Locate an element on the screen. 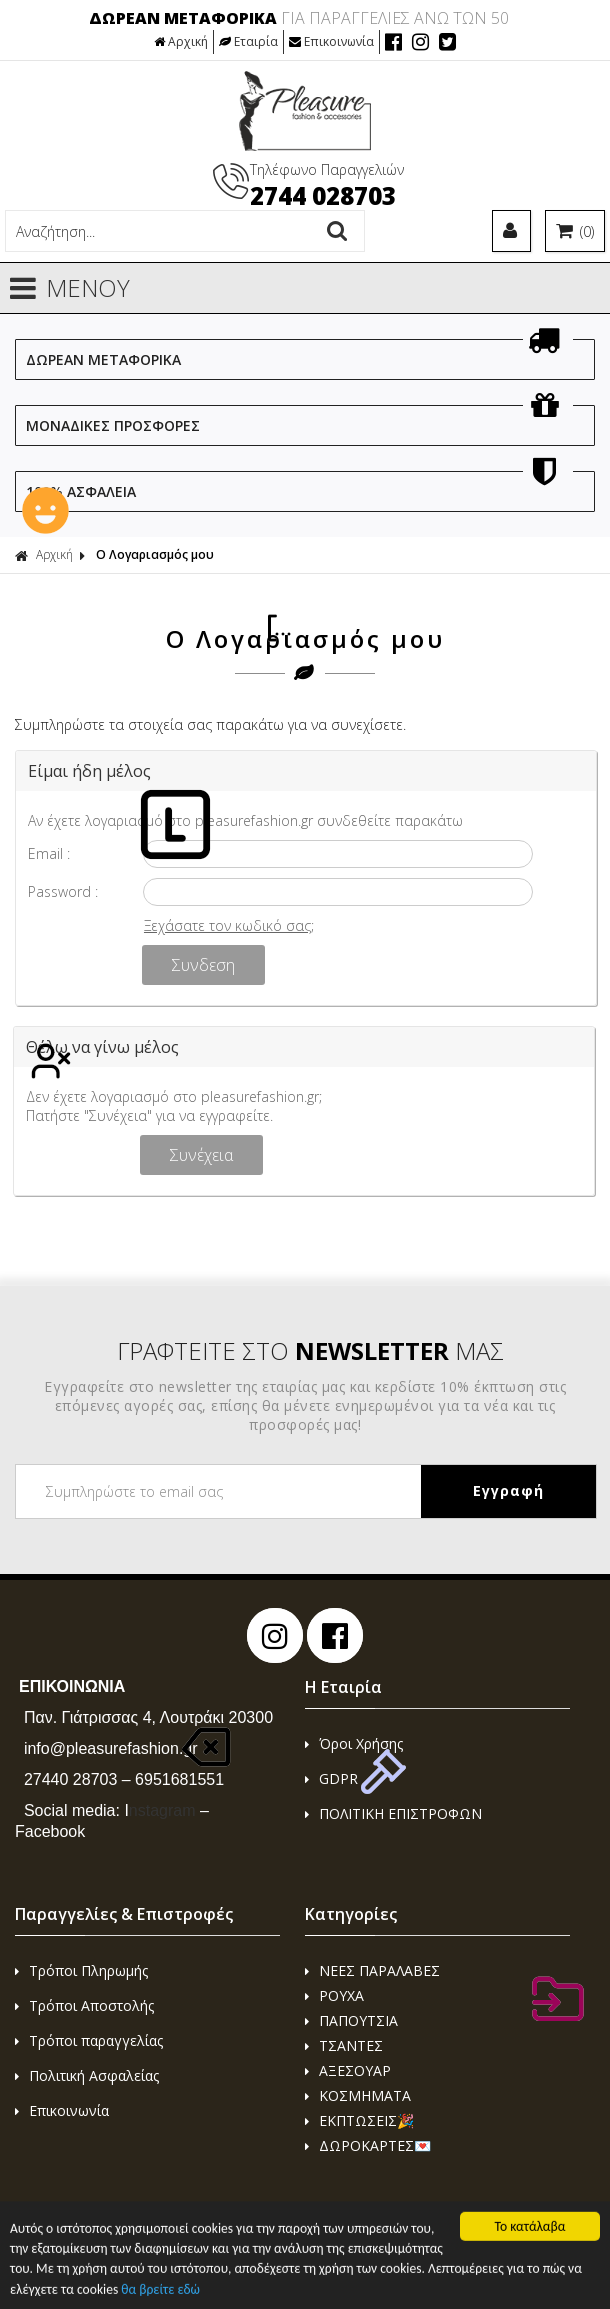 This screenshot has width=610, height=2309. access legal or court-related features is located at coordinates (383, 1771).